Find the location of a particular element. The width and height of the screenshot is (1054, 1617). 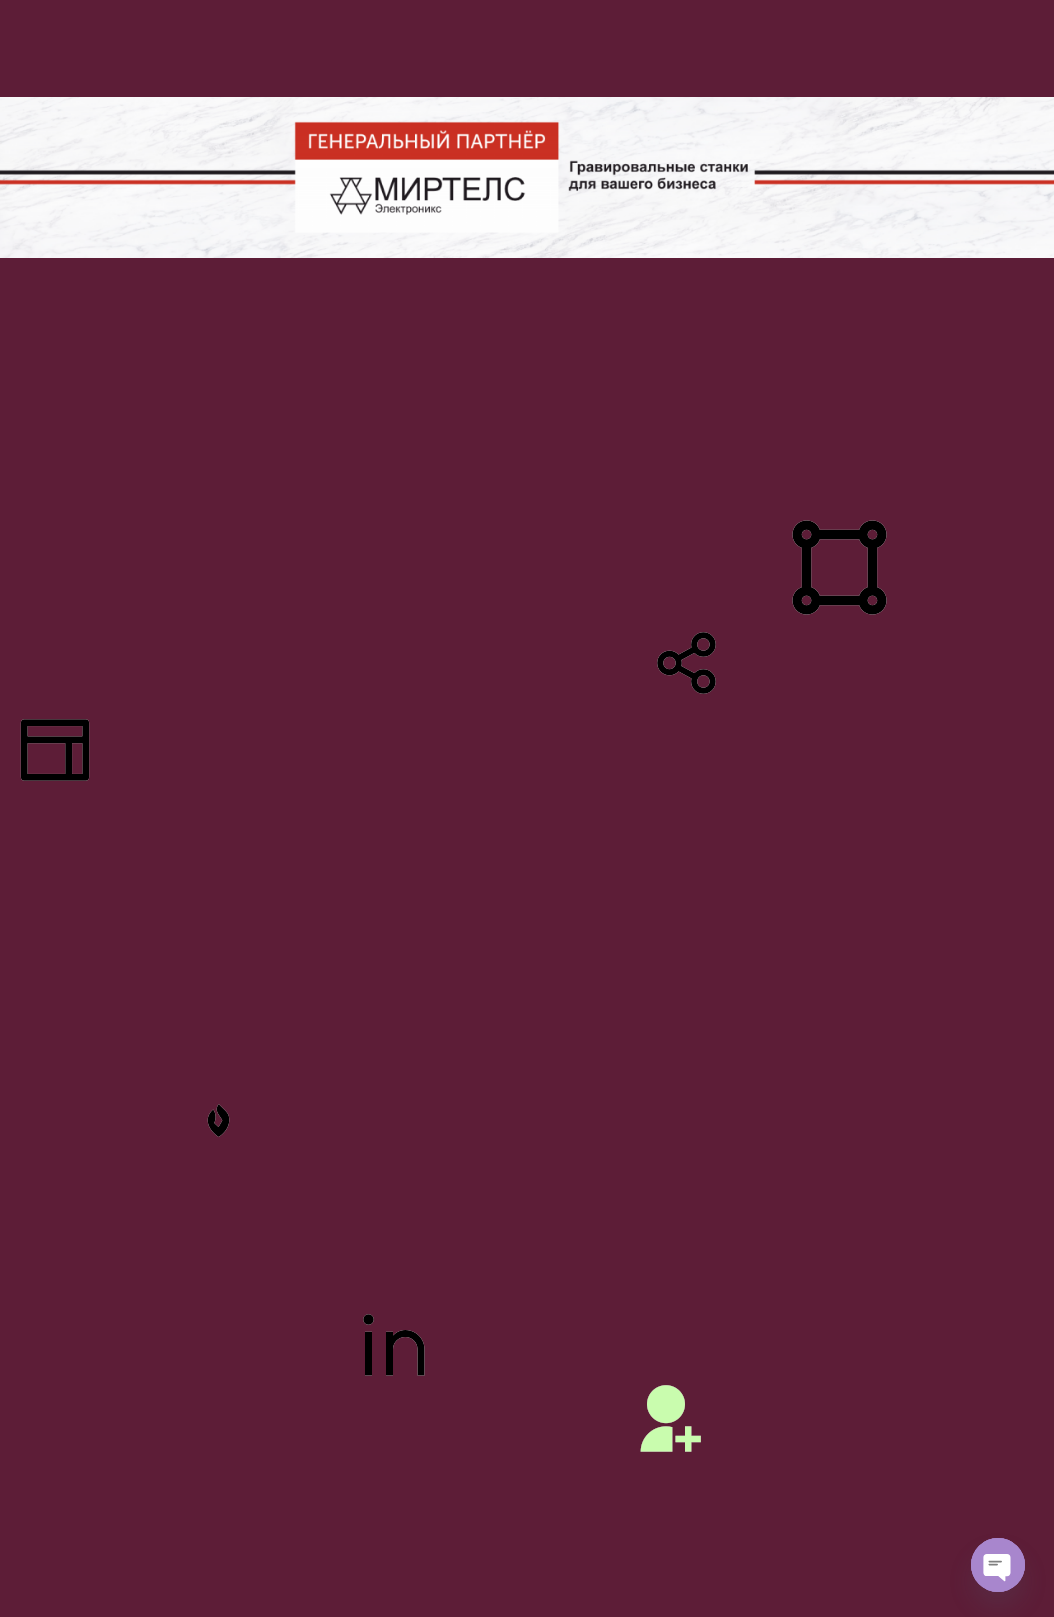

switch to two-column layout with header is located at coordinates (55, 750).